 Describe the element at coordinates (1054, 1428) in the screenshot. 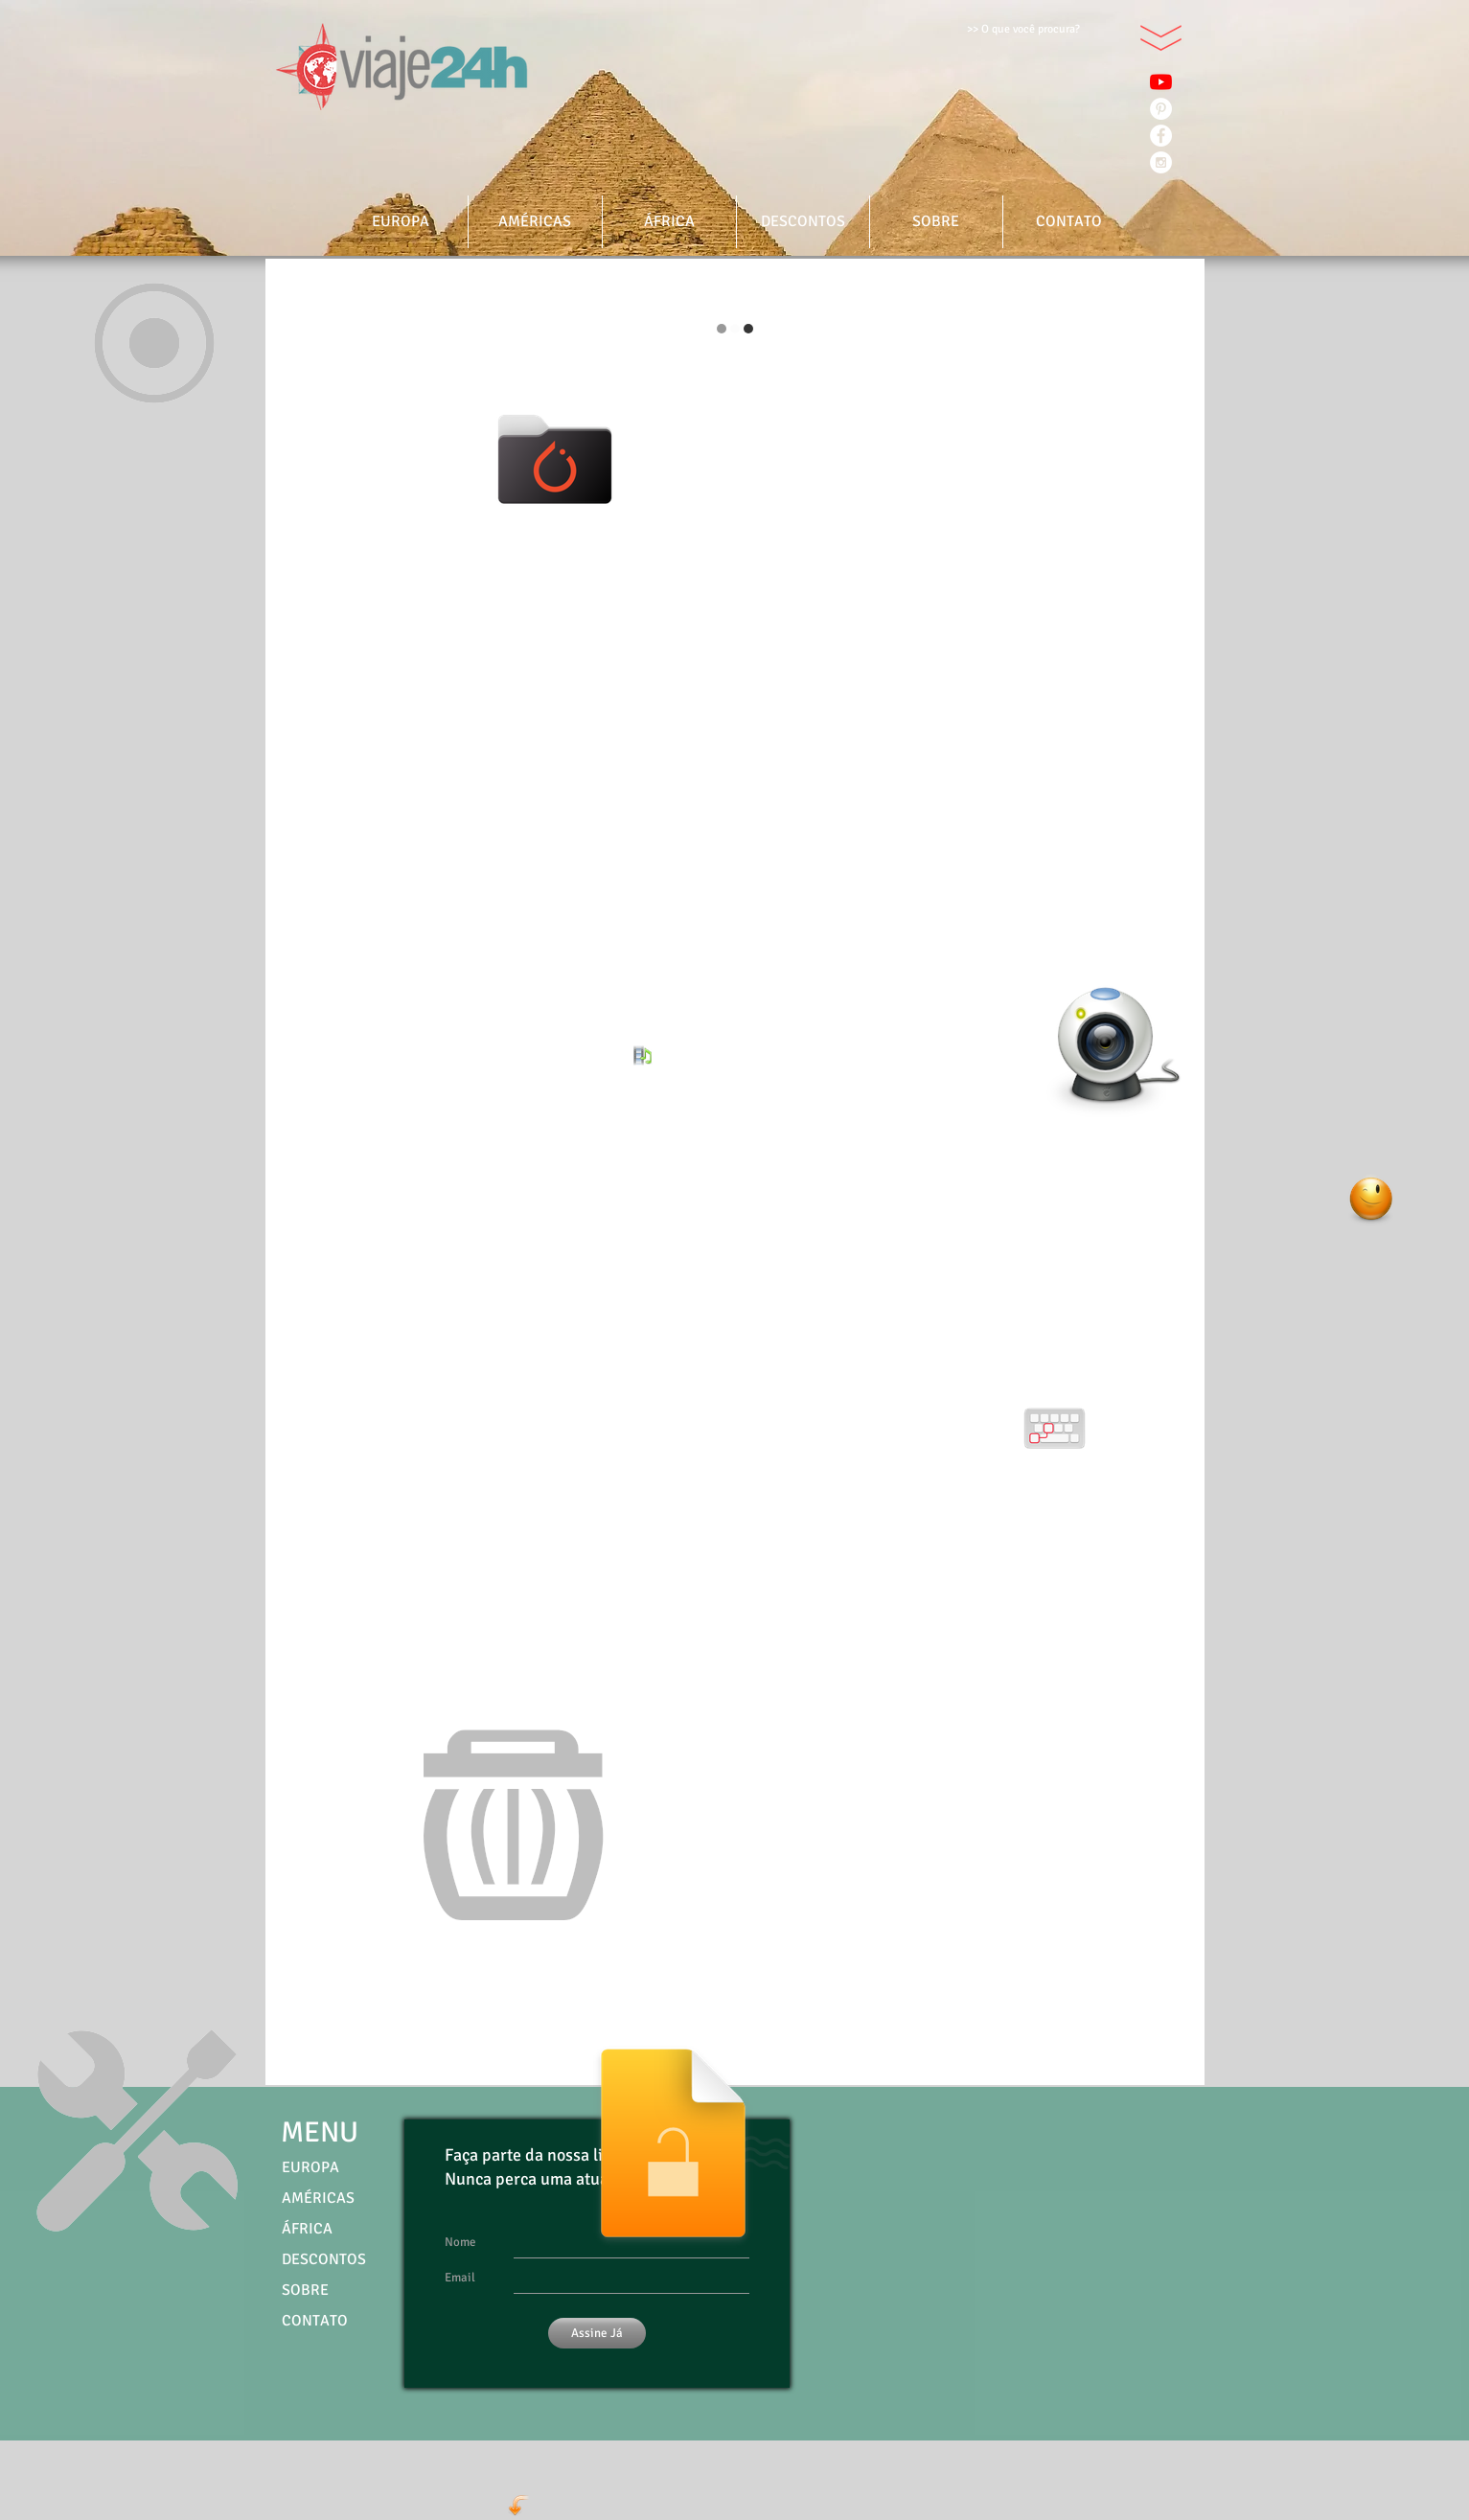

I see `access keyboard shortcut settings` at that location.